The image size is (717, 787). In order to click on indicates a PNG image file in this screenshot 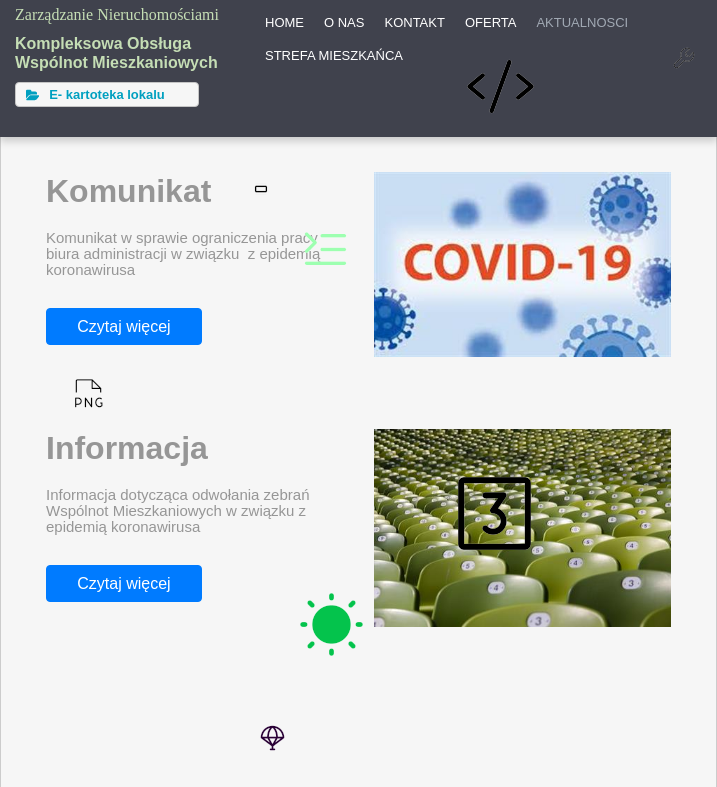, I will do `click(88, 394)`.